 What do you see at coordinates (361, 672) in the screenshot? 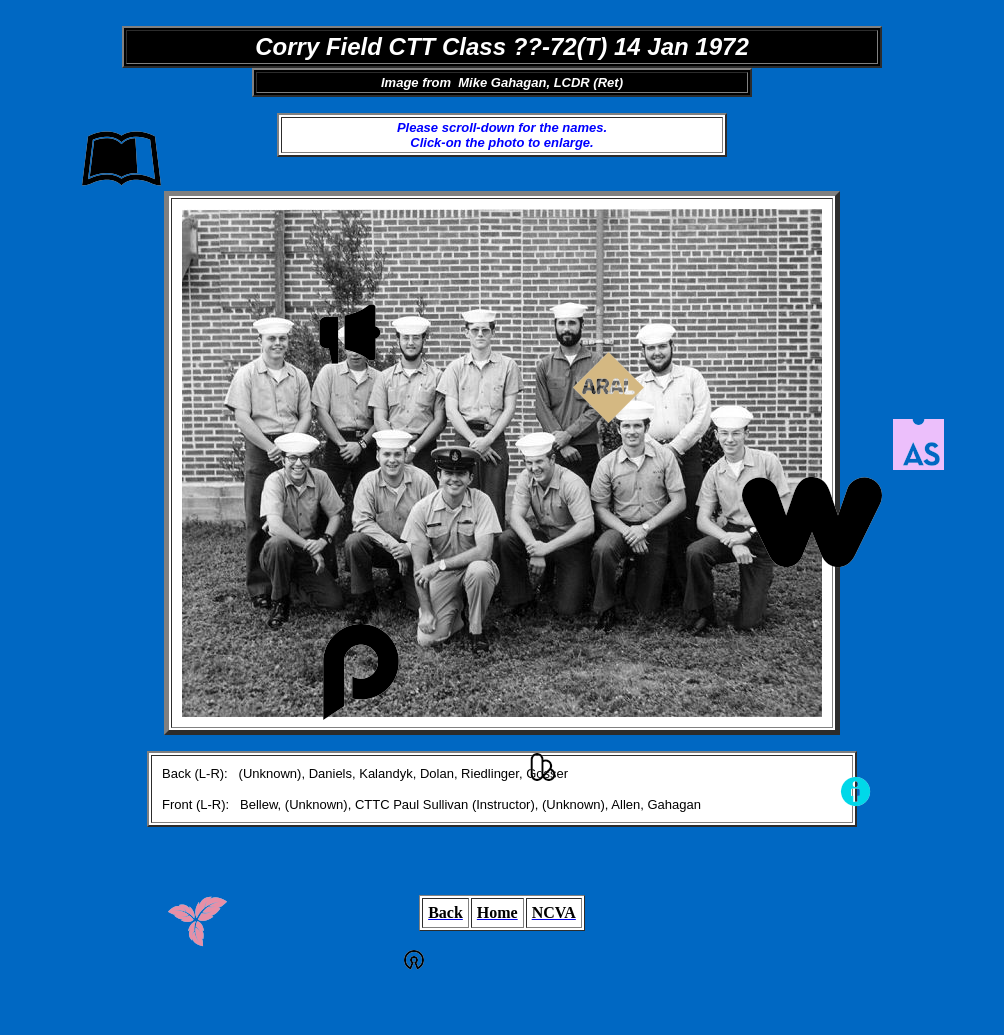
I see `open piapro website or app` at bounding box center [361, 672].